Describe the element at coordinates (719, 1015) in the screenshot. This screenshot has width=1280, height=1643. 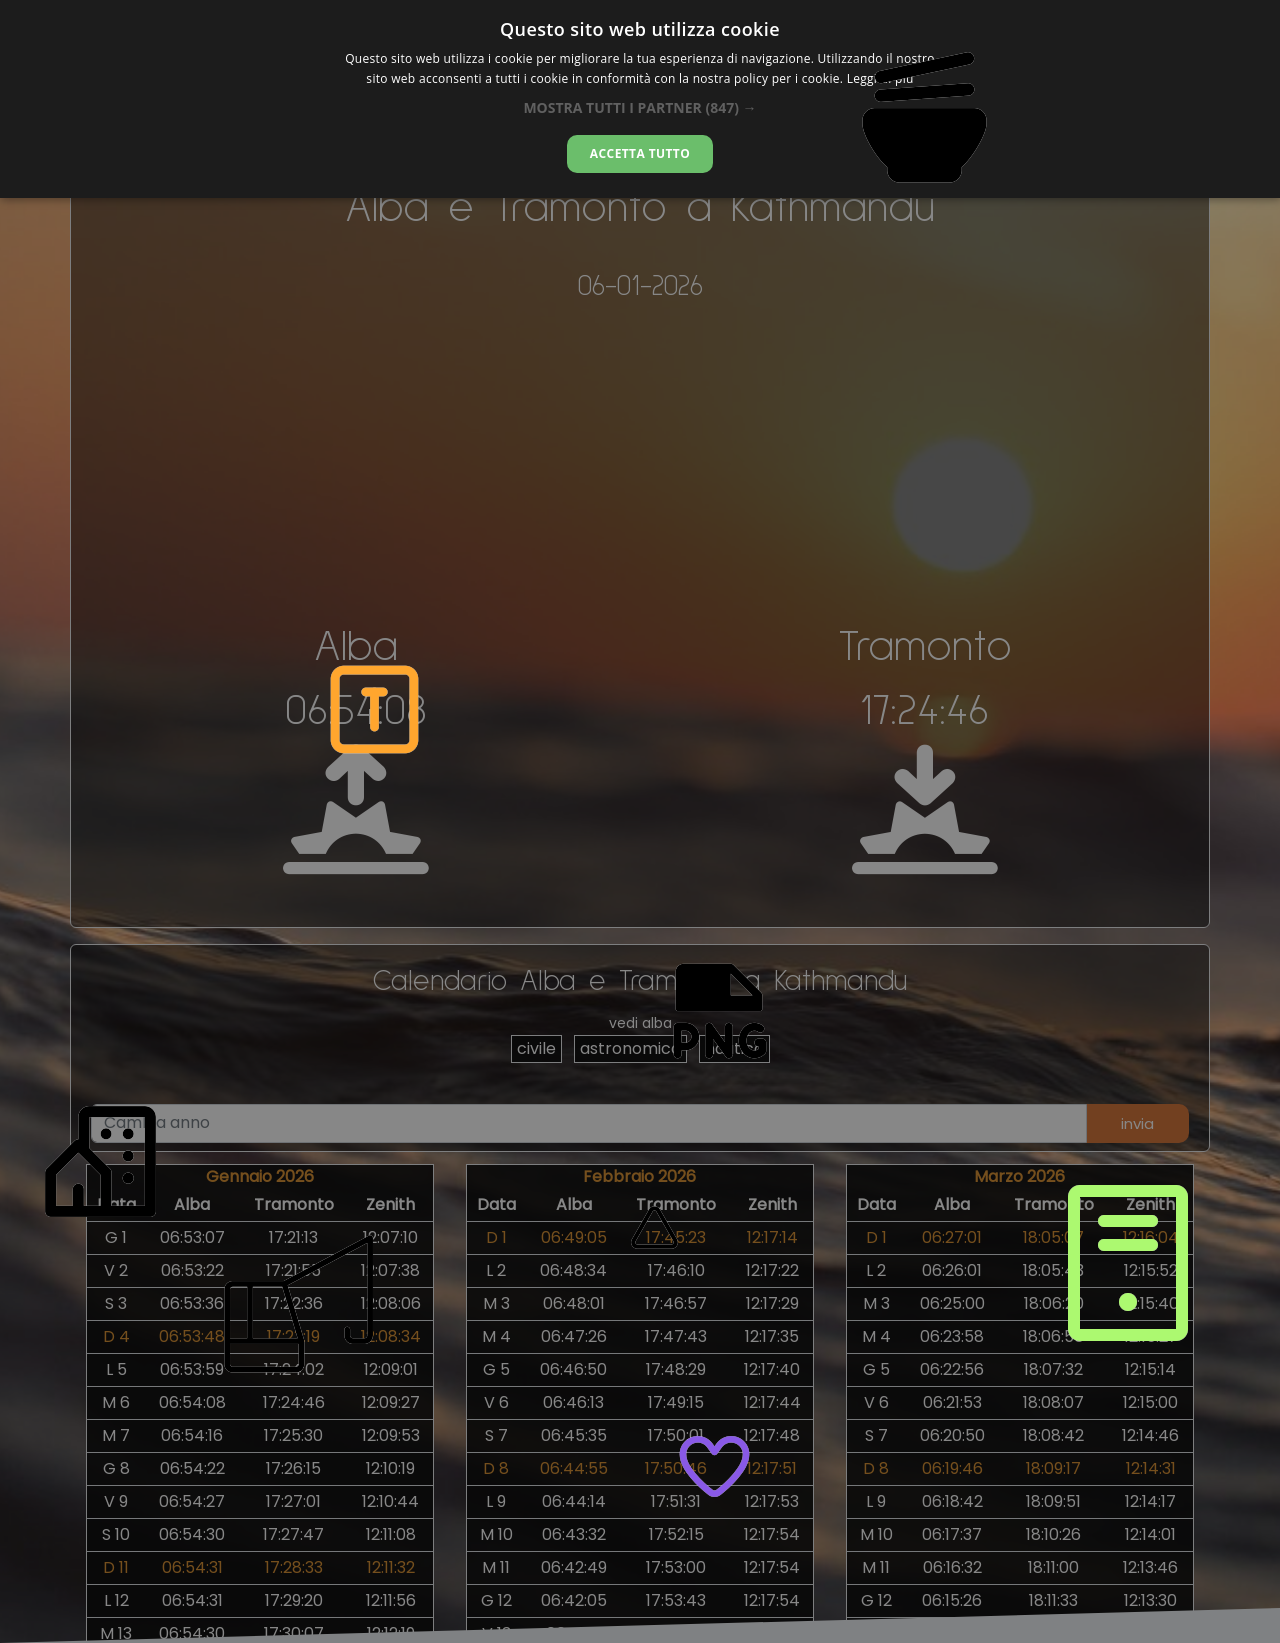
I see `indicates a PNG image file` at that location.